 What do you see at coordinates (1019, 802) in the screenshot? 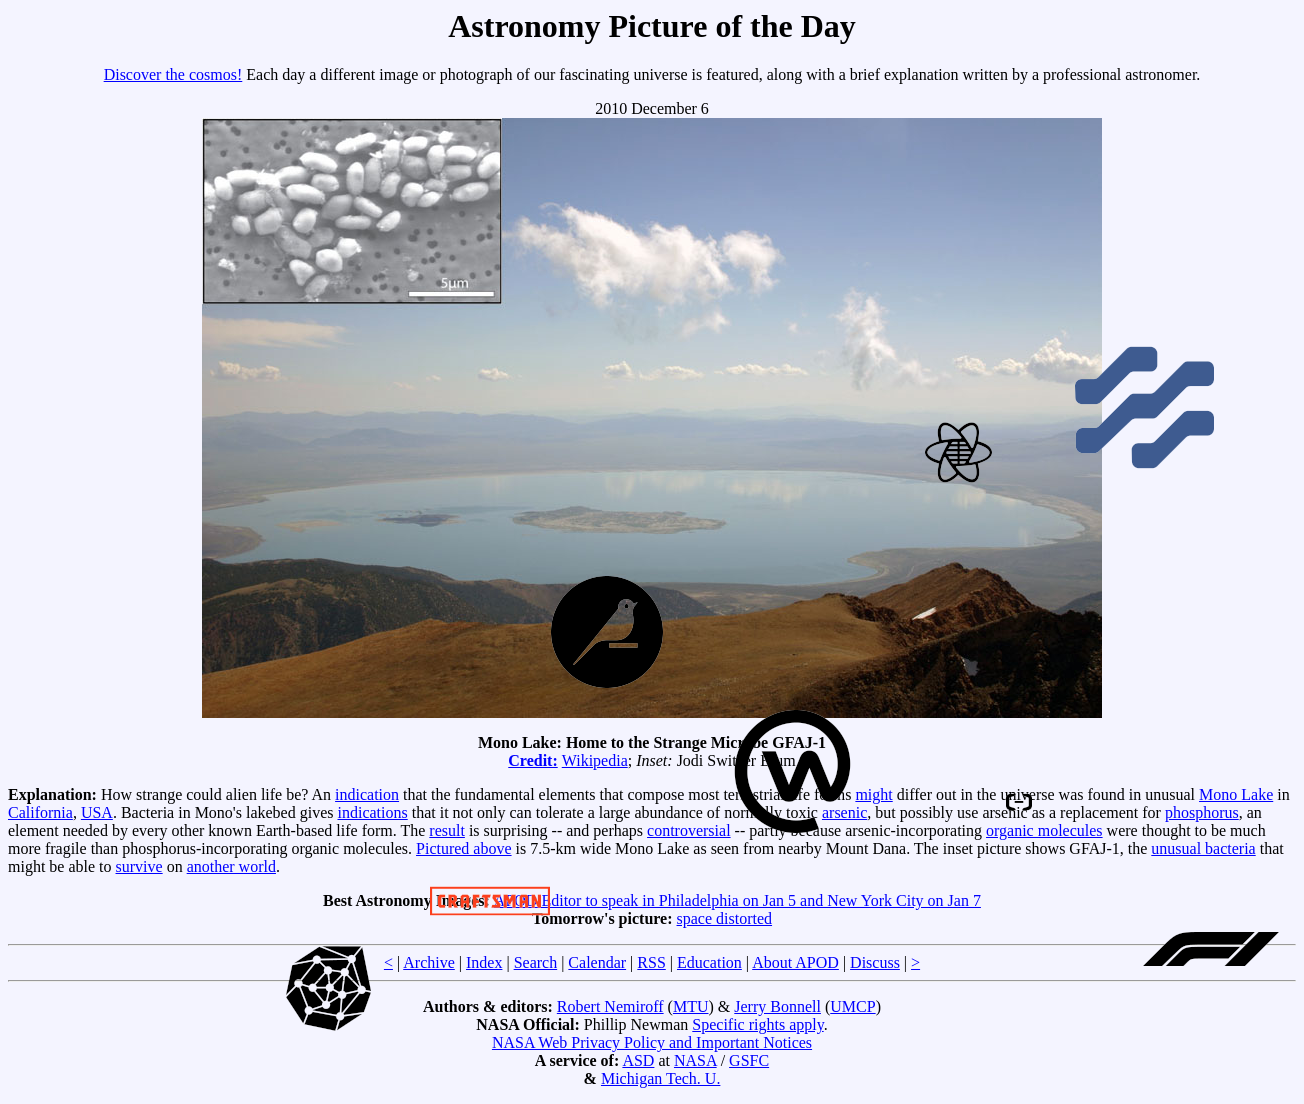
I see `Alibaba Cloud service or product` at bounding box center [1019, 802].